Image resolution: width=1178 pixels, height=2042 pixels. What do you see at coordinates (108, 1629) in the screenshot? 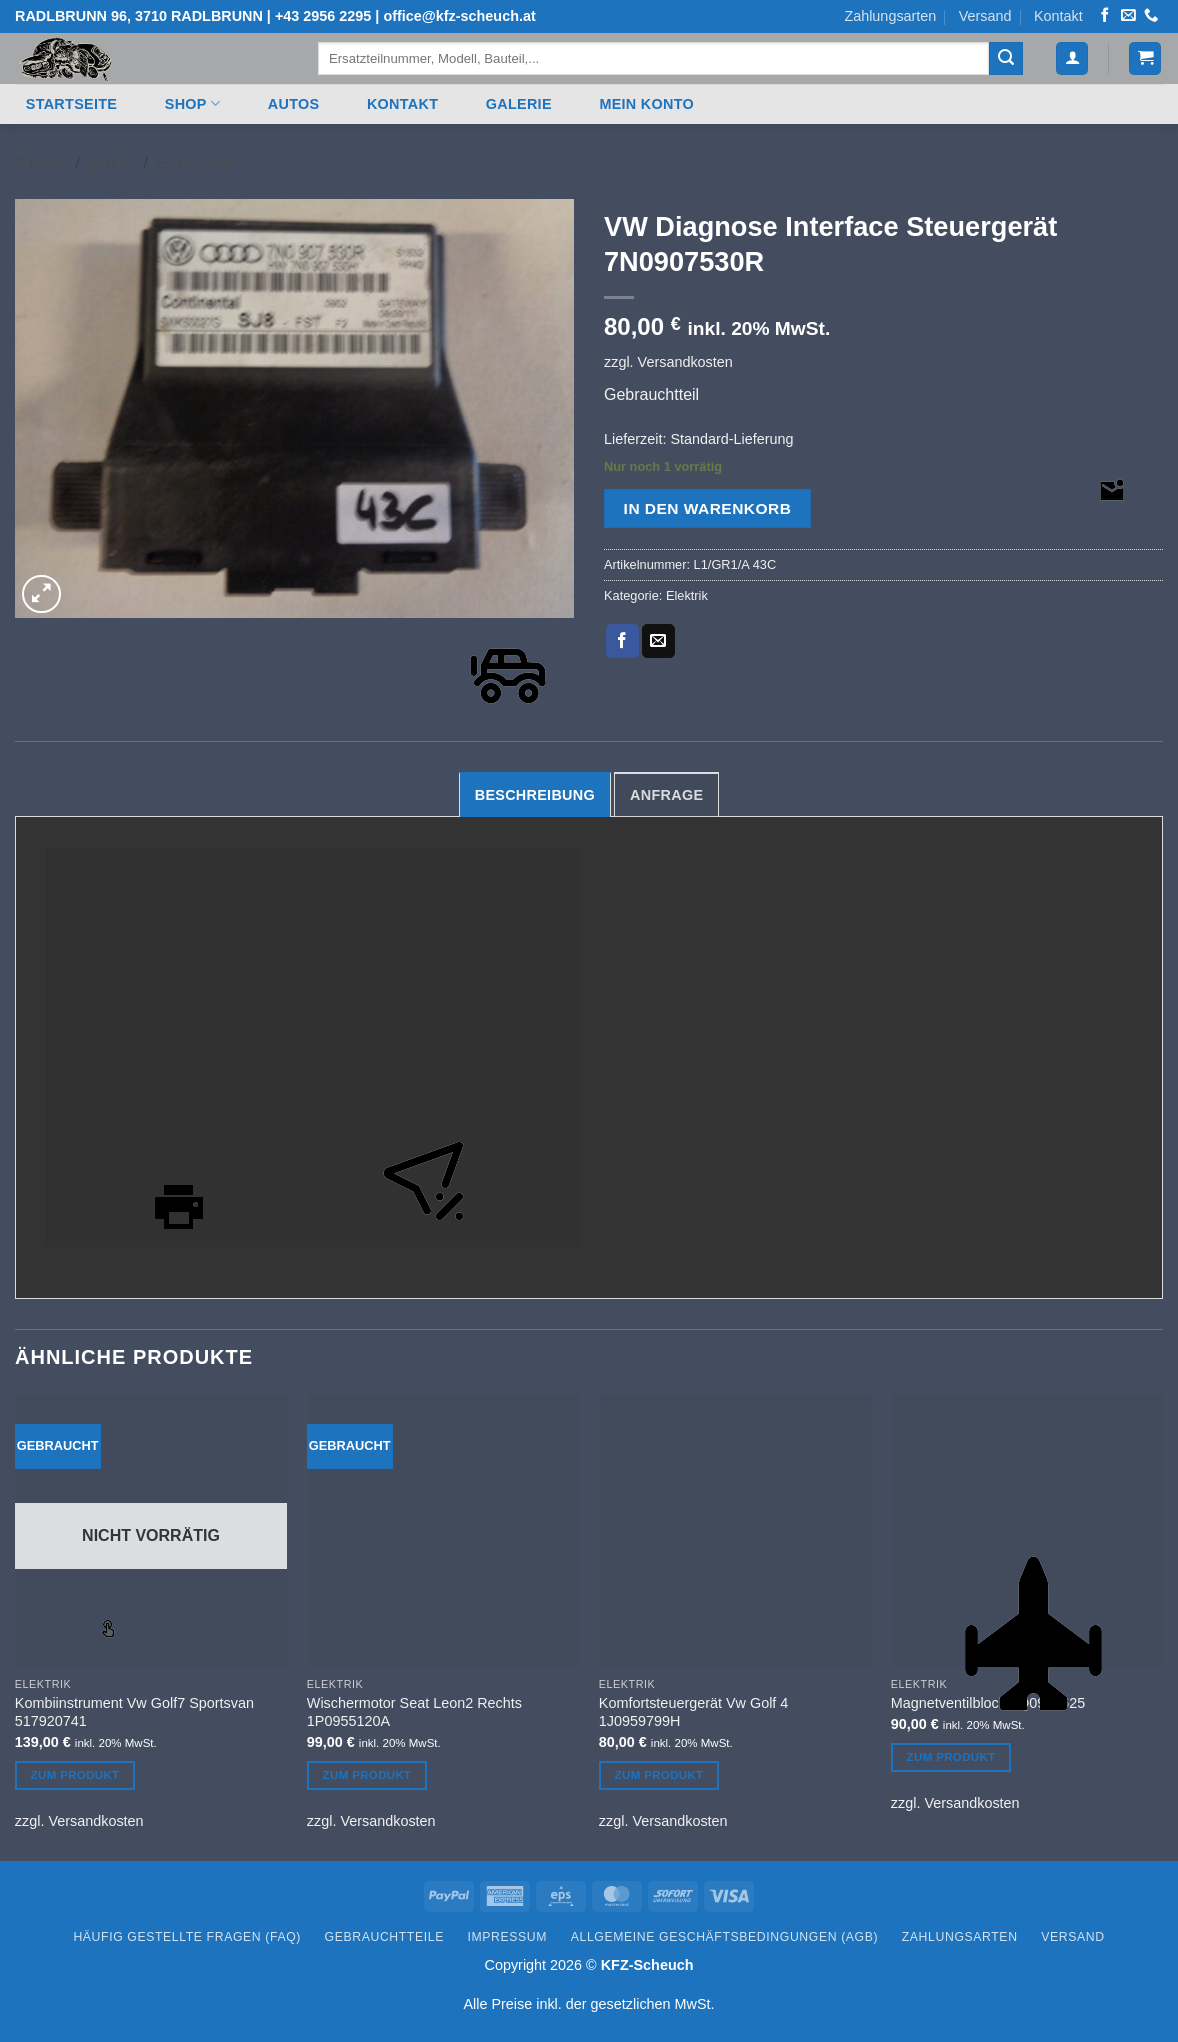
I see `tap to interact with touchscreen element` at bounding box center [108, 1629].